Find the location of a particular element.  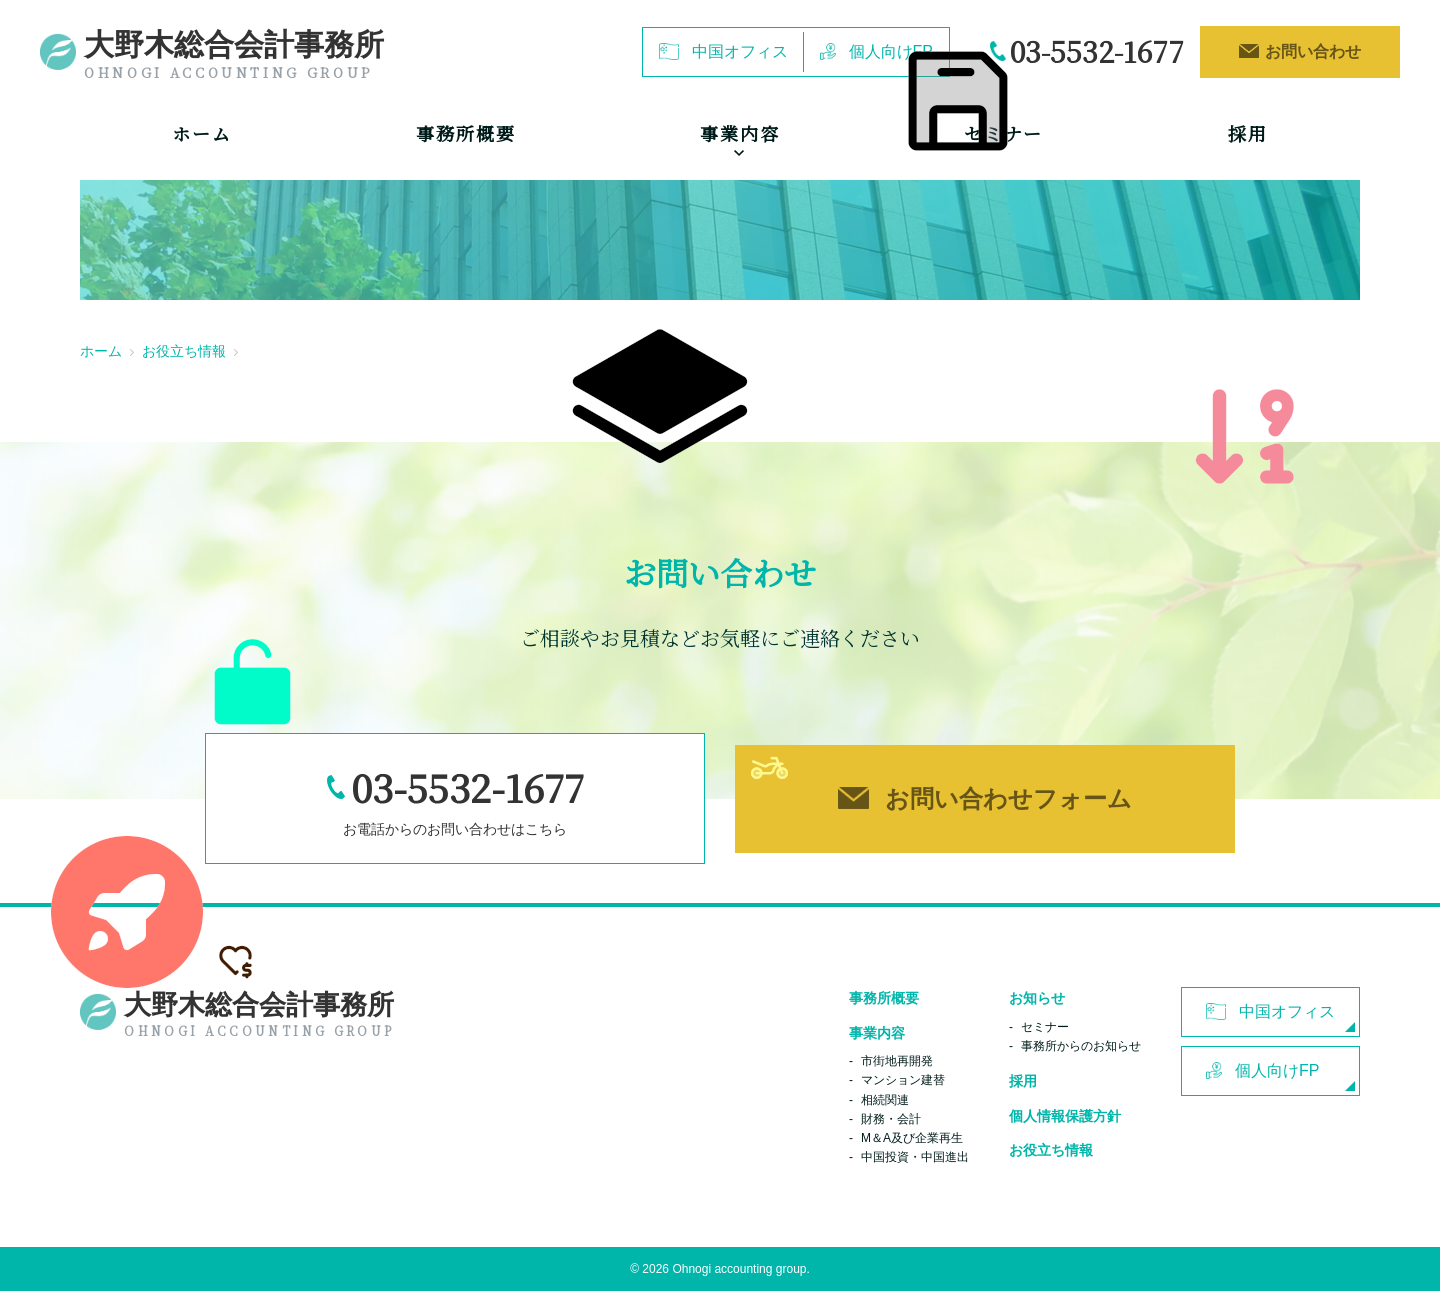

sort items in descending numerical order (9 to 1) is located at coordinates (1246, 436).